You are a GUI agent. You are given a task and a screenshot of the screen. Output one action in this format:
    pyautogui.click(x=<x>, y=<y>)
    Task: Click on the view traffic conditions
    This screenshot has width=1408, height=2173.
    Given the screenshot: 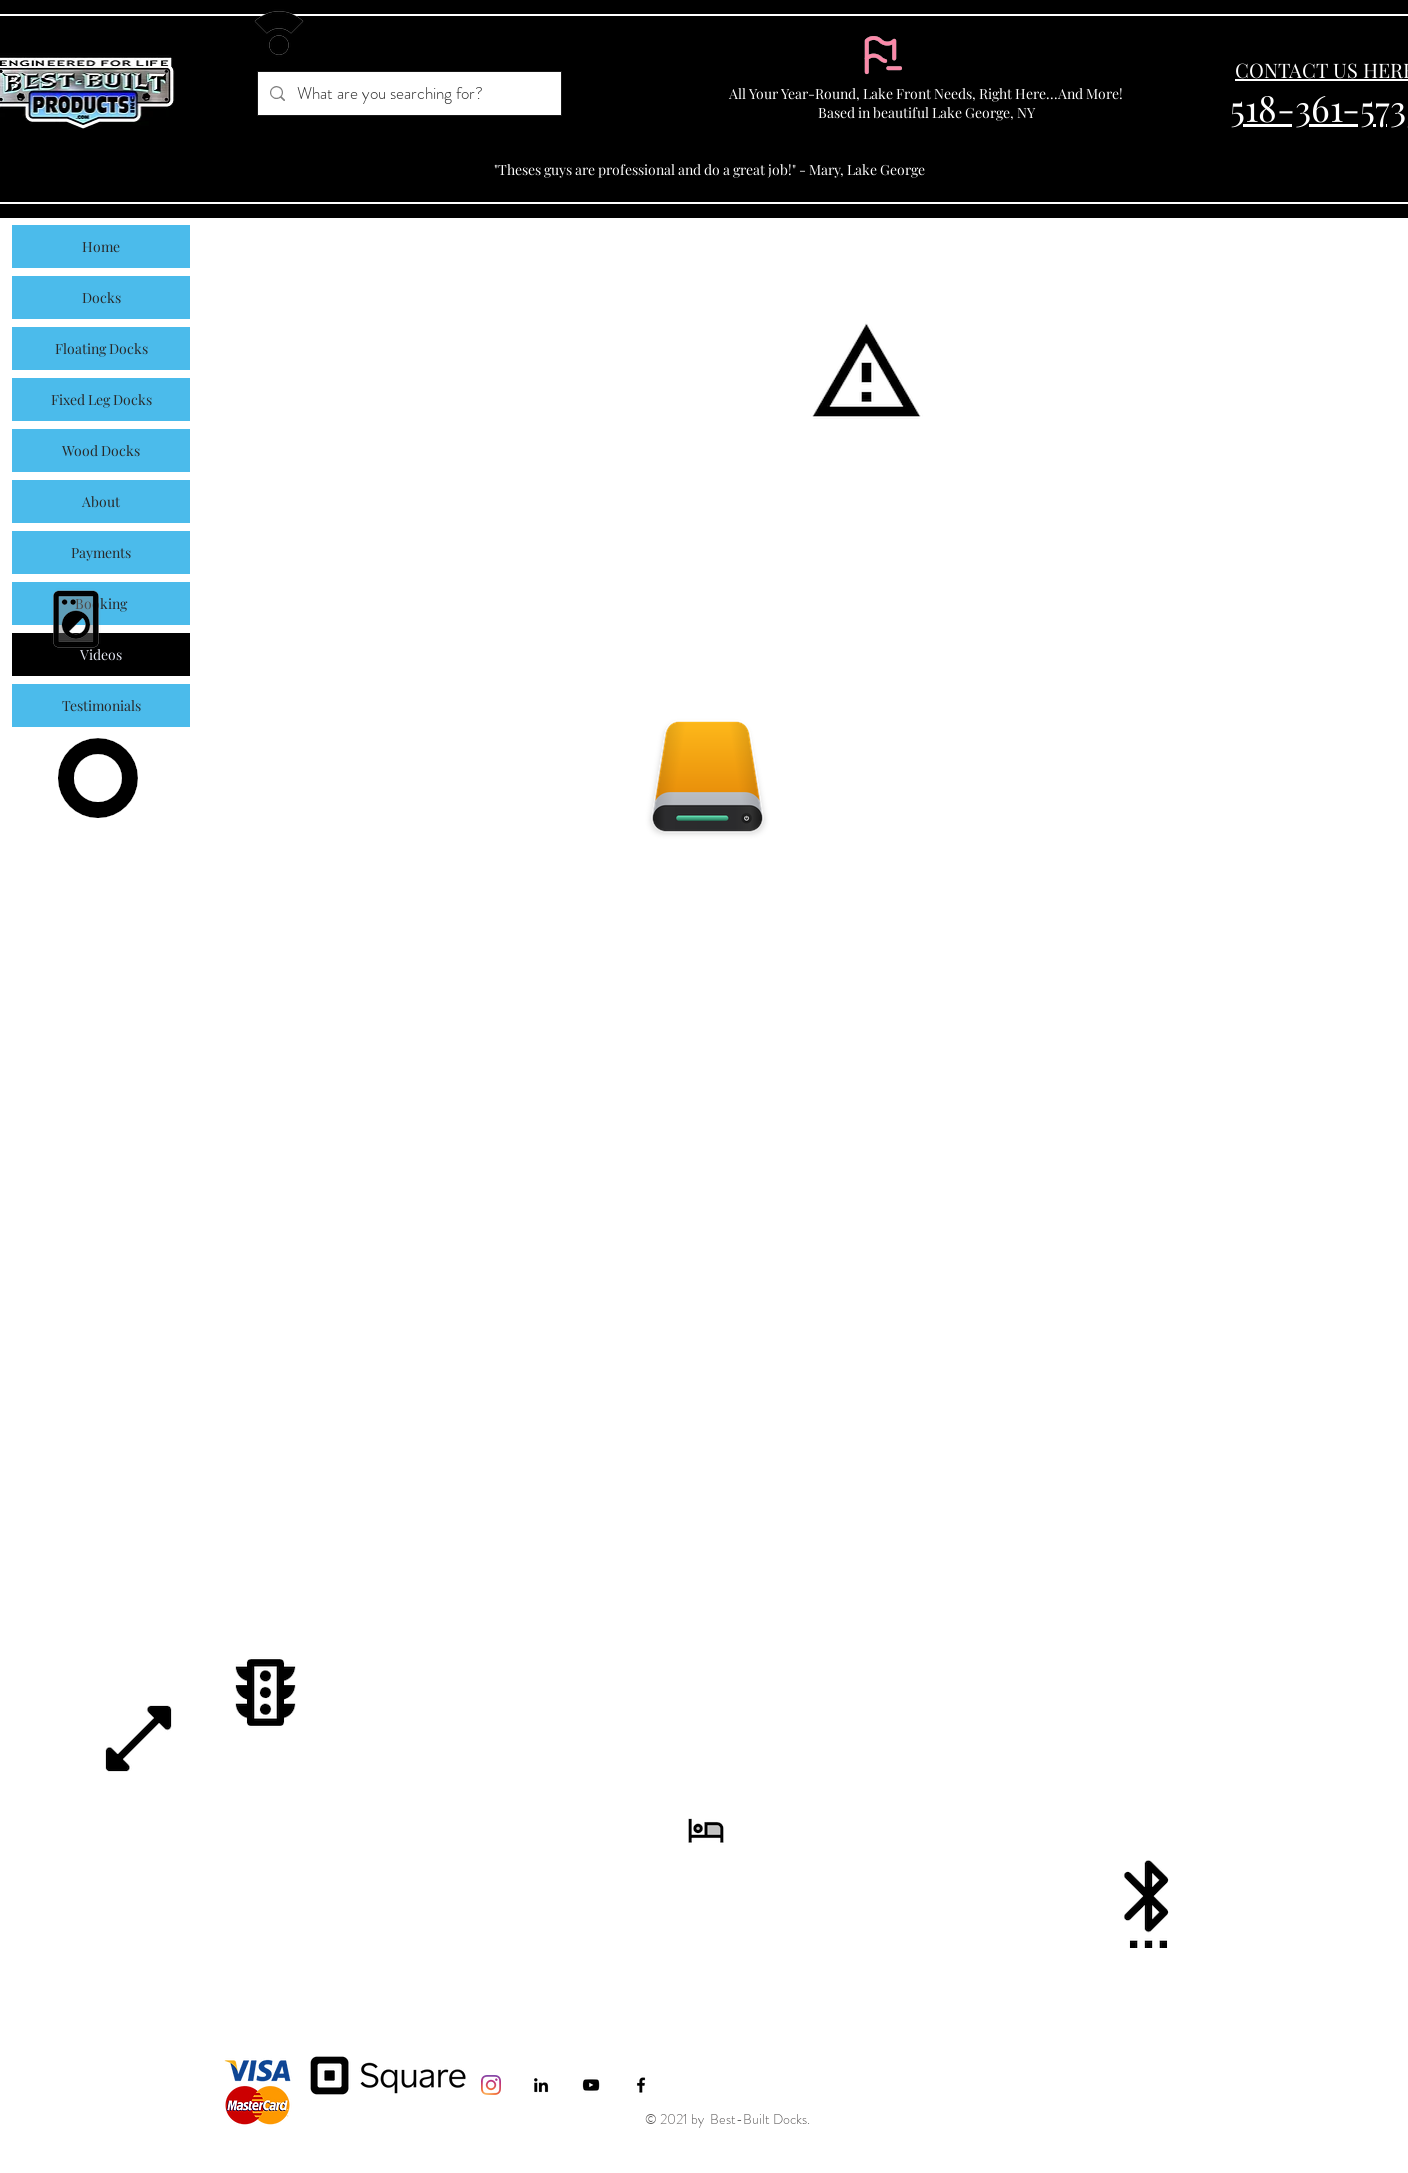 What is the action you would take?
    pyautogui.click(x=265, y=1692)
    